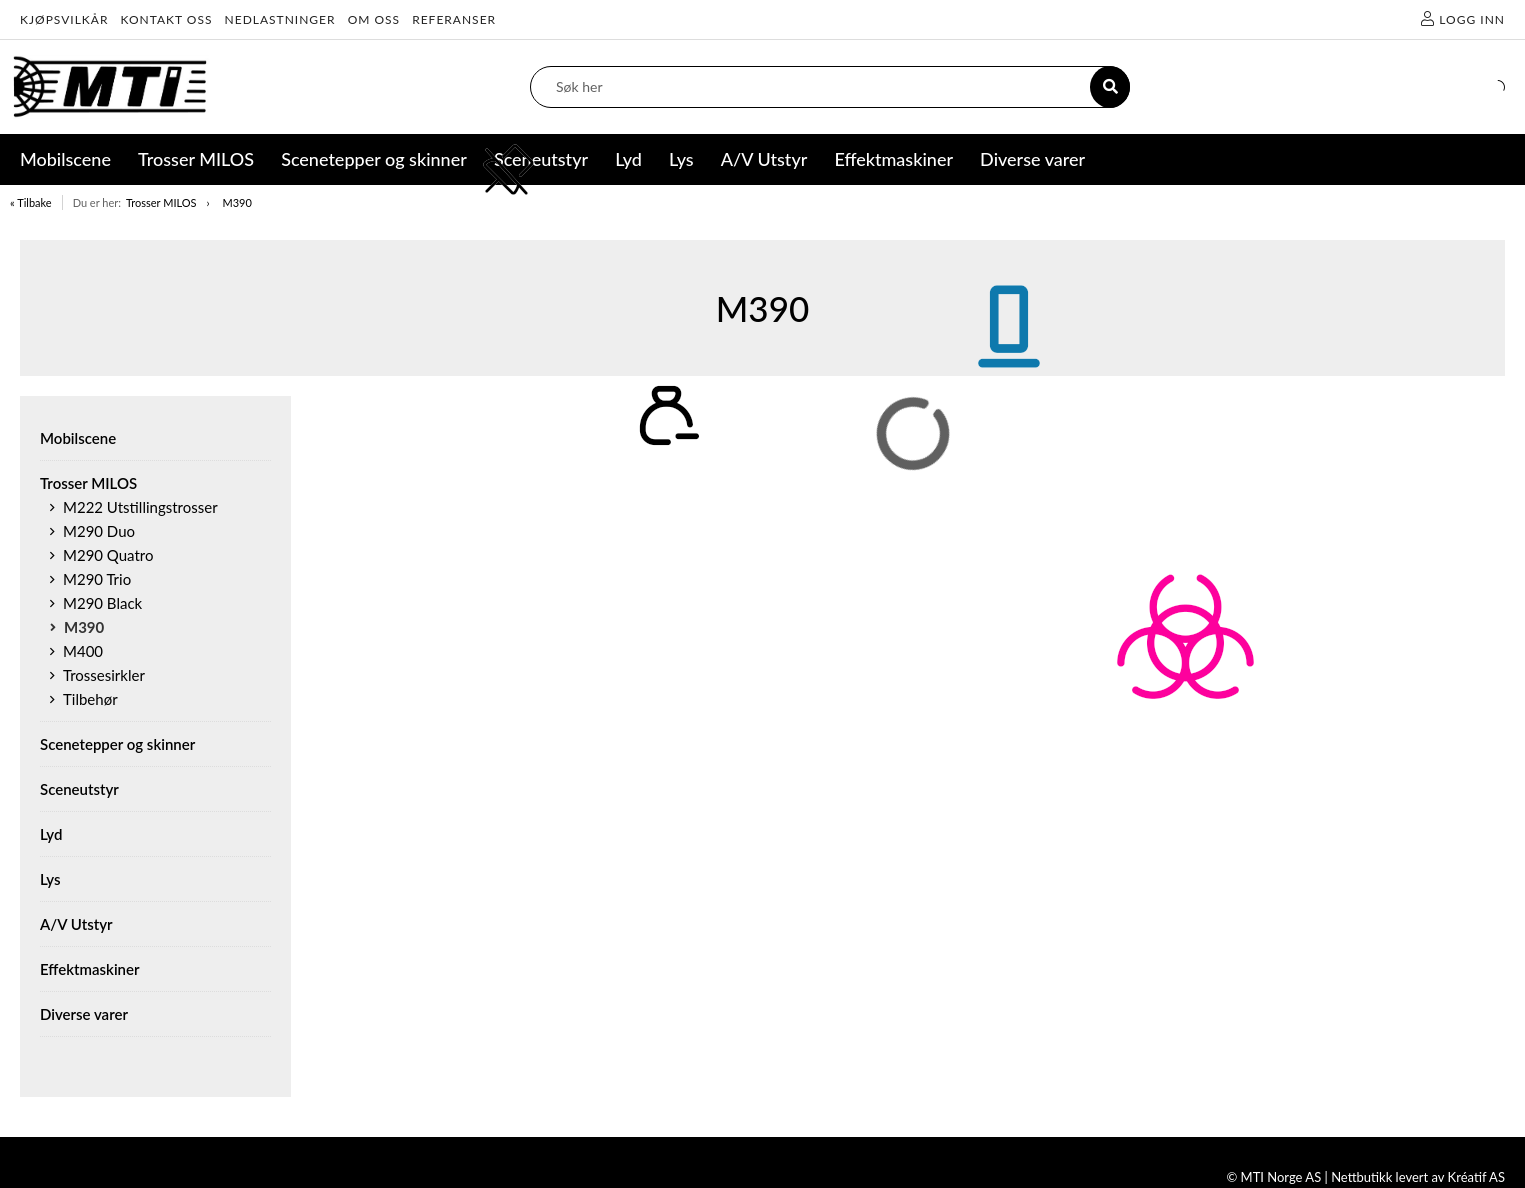 This screenshot has width=1525, height=1188. What do you see at coordinates (1185, 640) in the screenshot?
I see `indicates hazardous or dangerous content` at bounding box center [1185, 640].